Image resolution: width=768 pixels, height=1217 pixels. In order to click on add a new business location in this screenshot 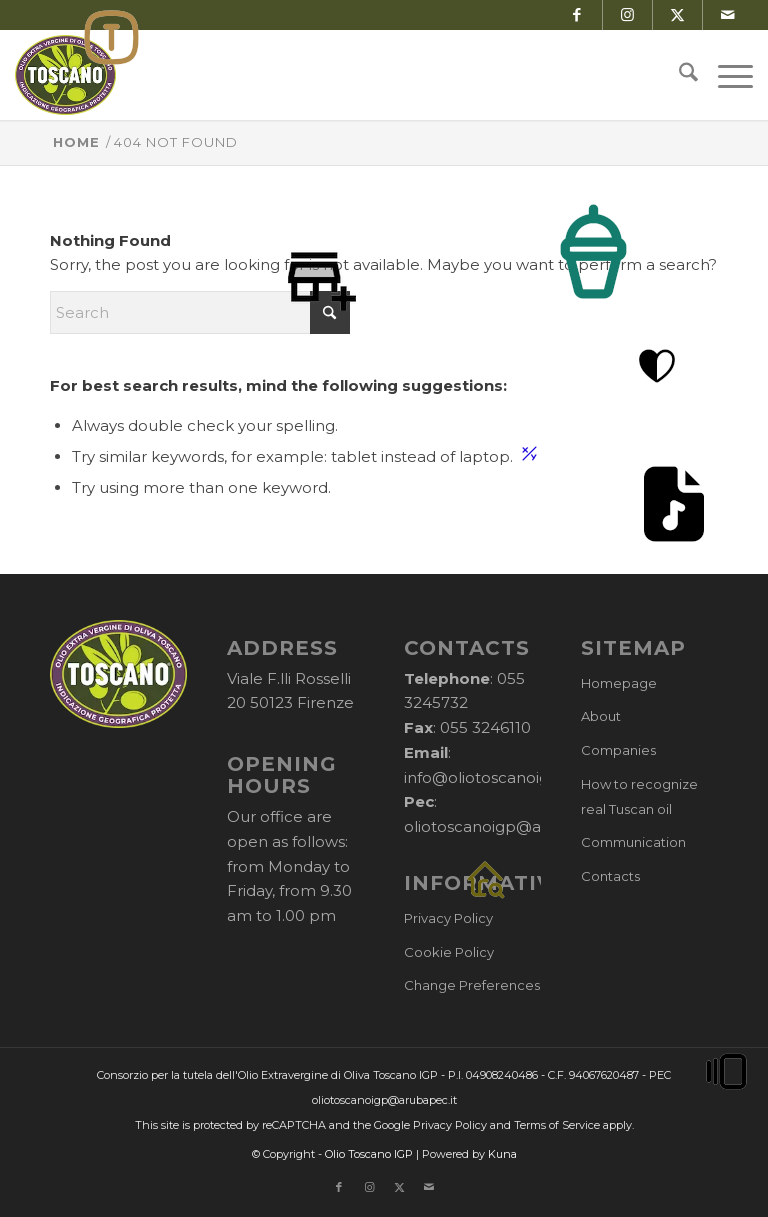, I will do `click(322, 277)`.